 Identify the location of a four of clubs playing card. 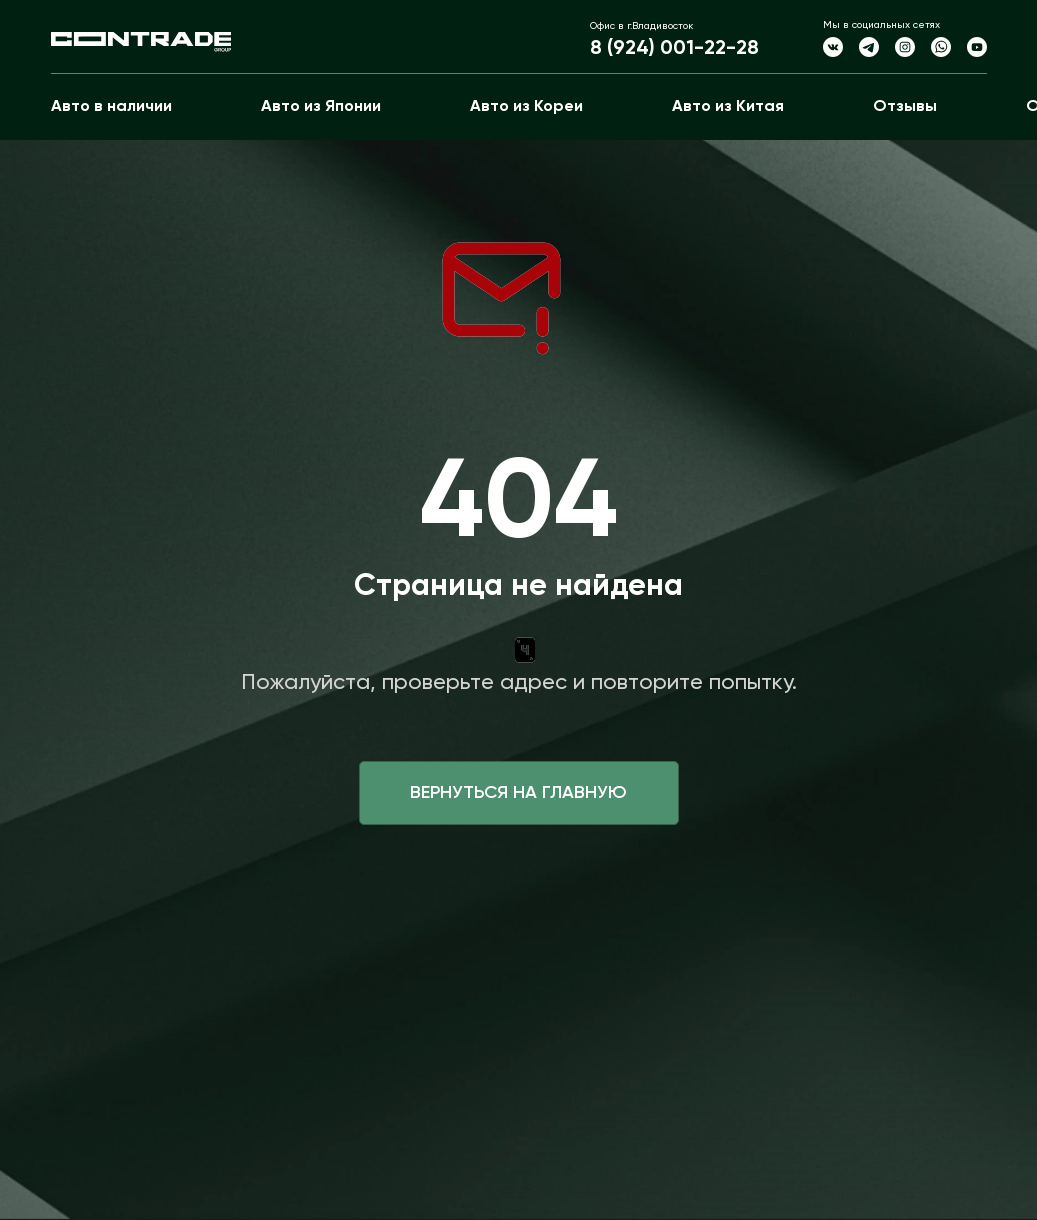
(525, 650).